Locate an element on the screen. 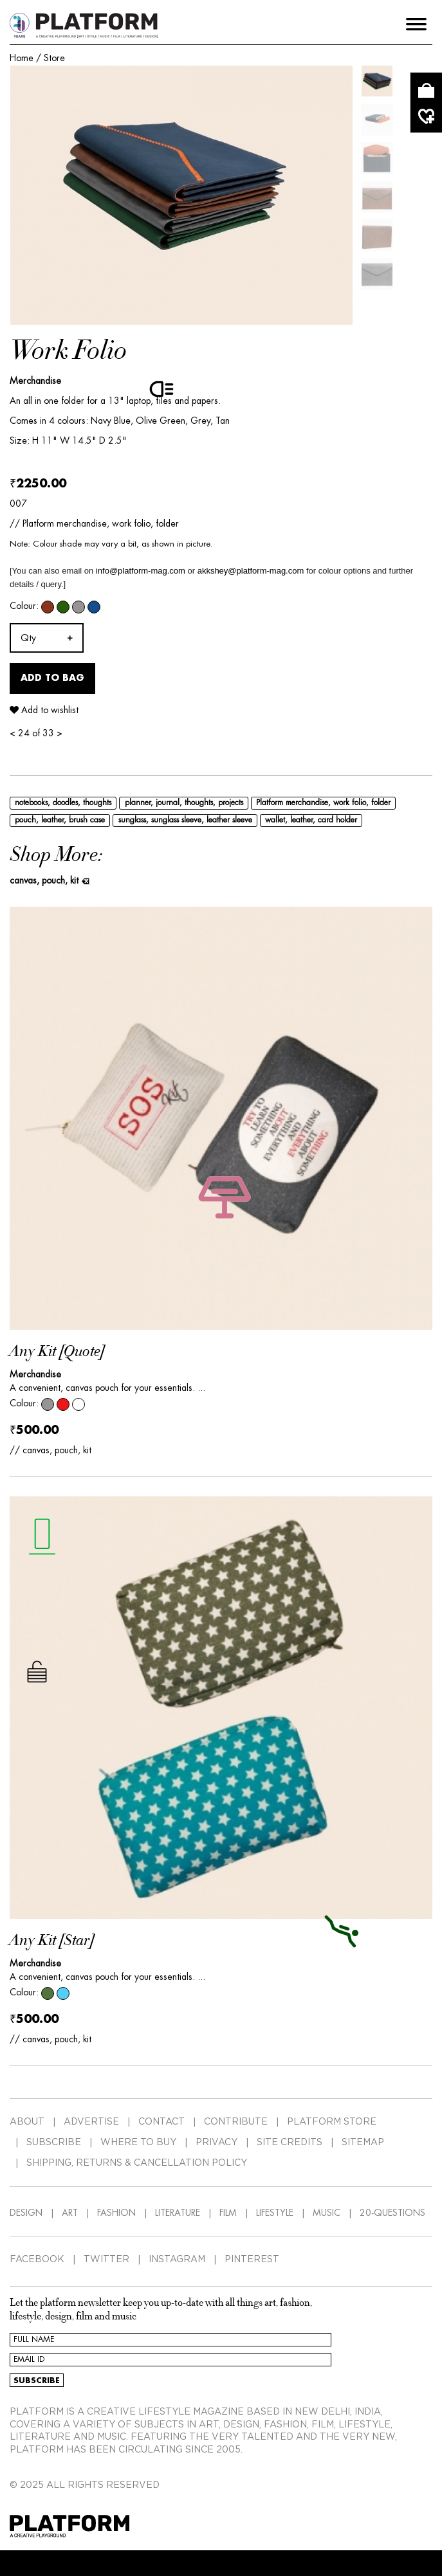  unlocked or unsecured state is located at coordinates (37, 1673).